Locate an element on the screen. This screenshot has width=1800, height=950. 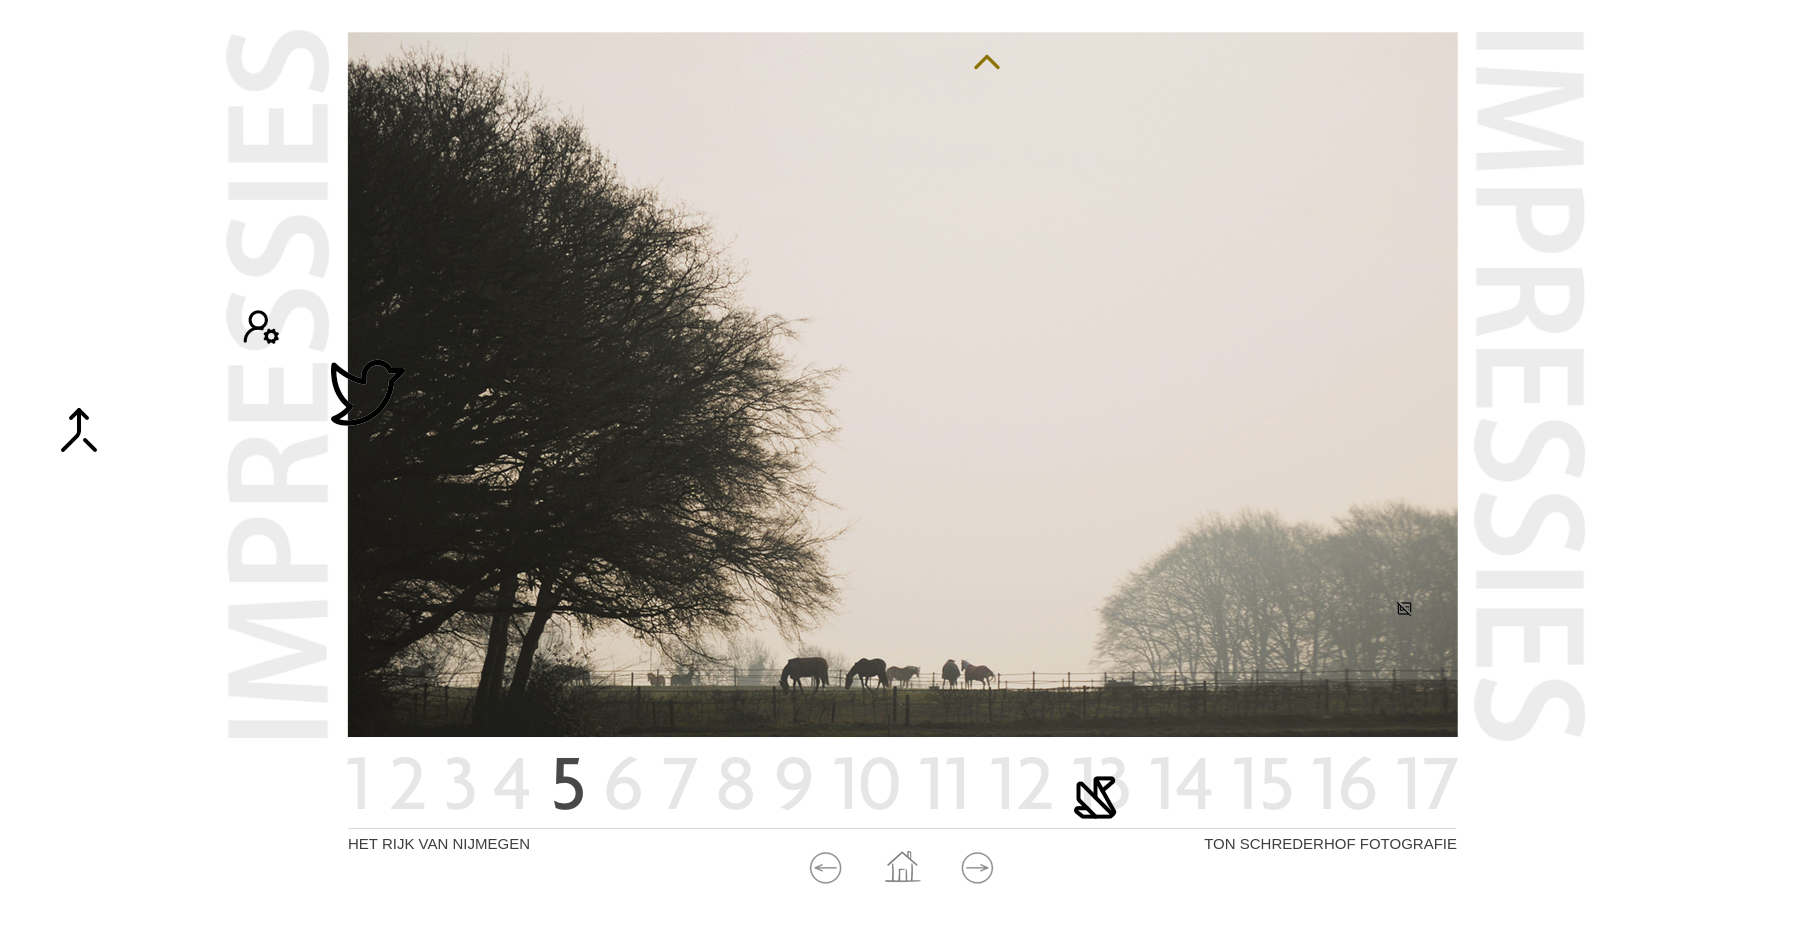
collapse an expanded section is located at coordinates (987, 62).